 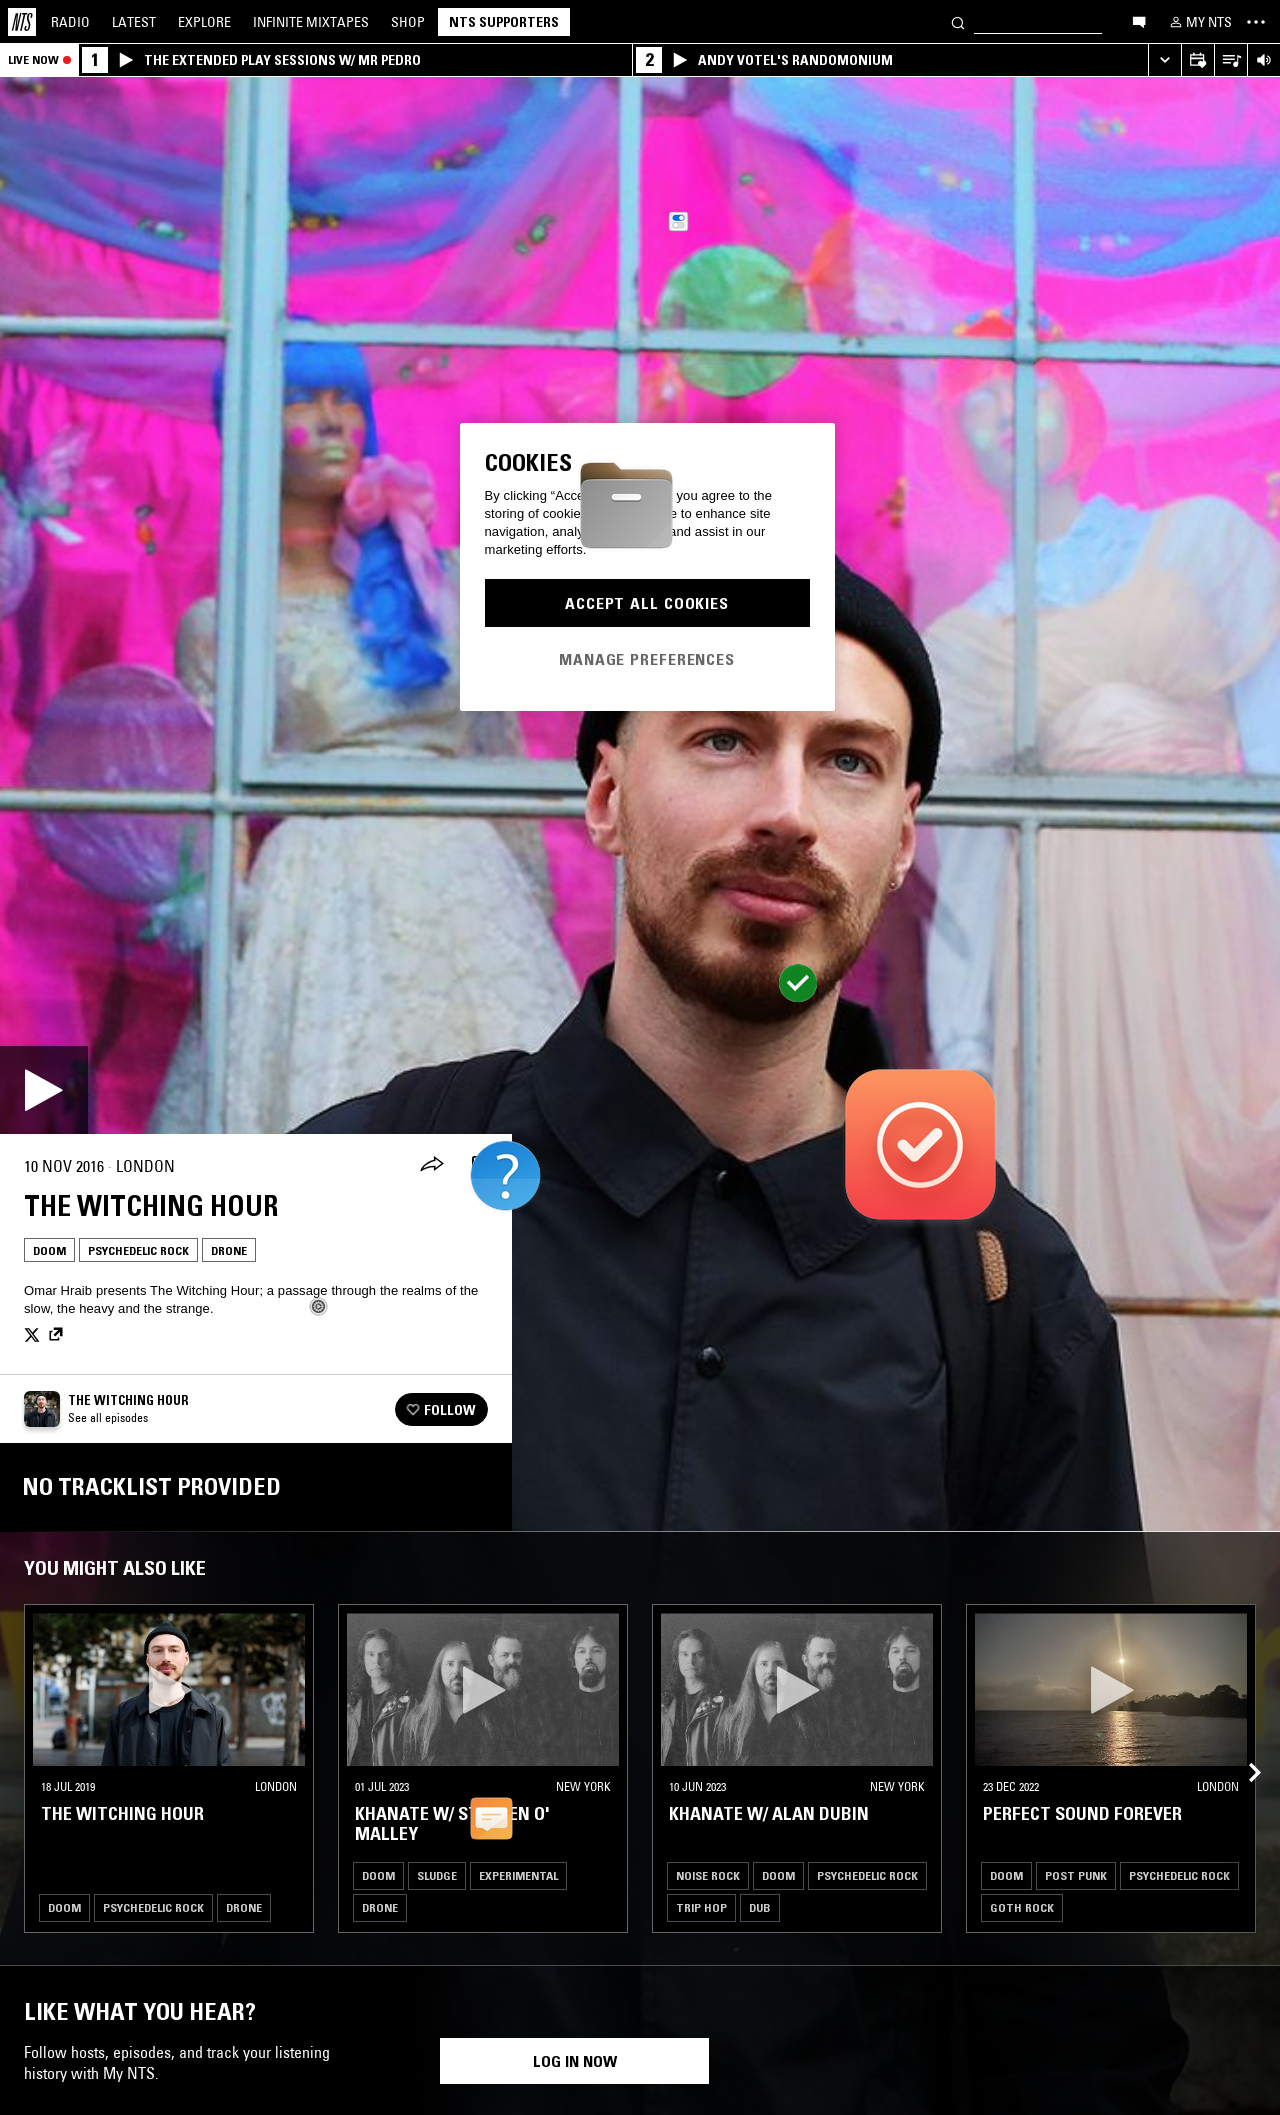 I want to click on open dconf editor to modify system configuration settings, so click(x=920, y=1144).